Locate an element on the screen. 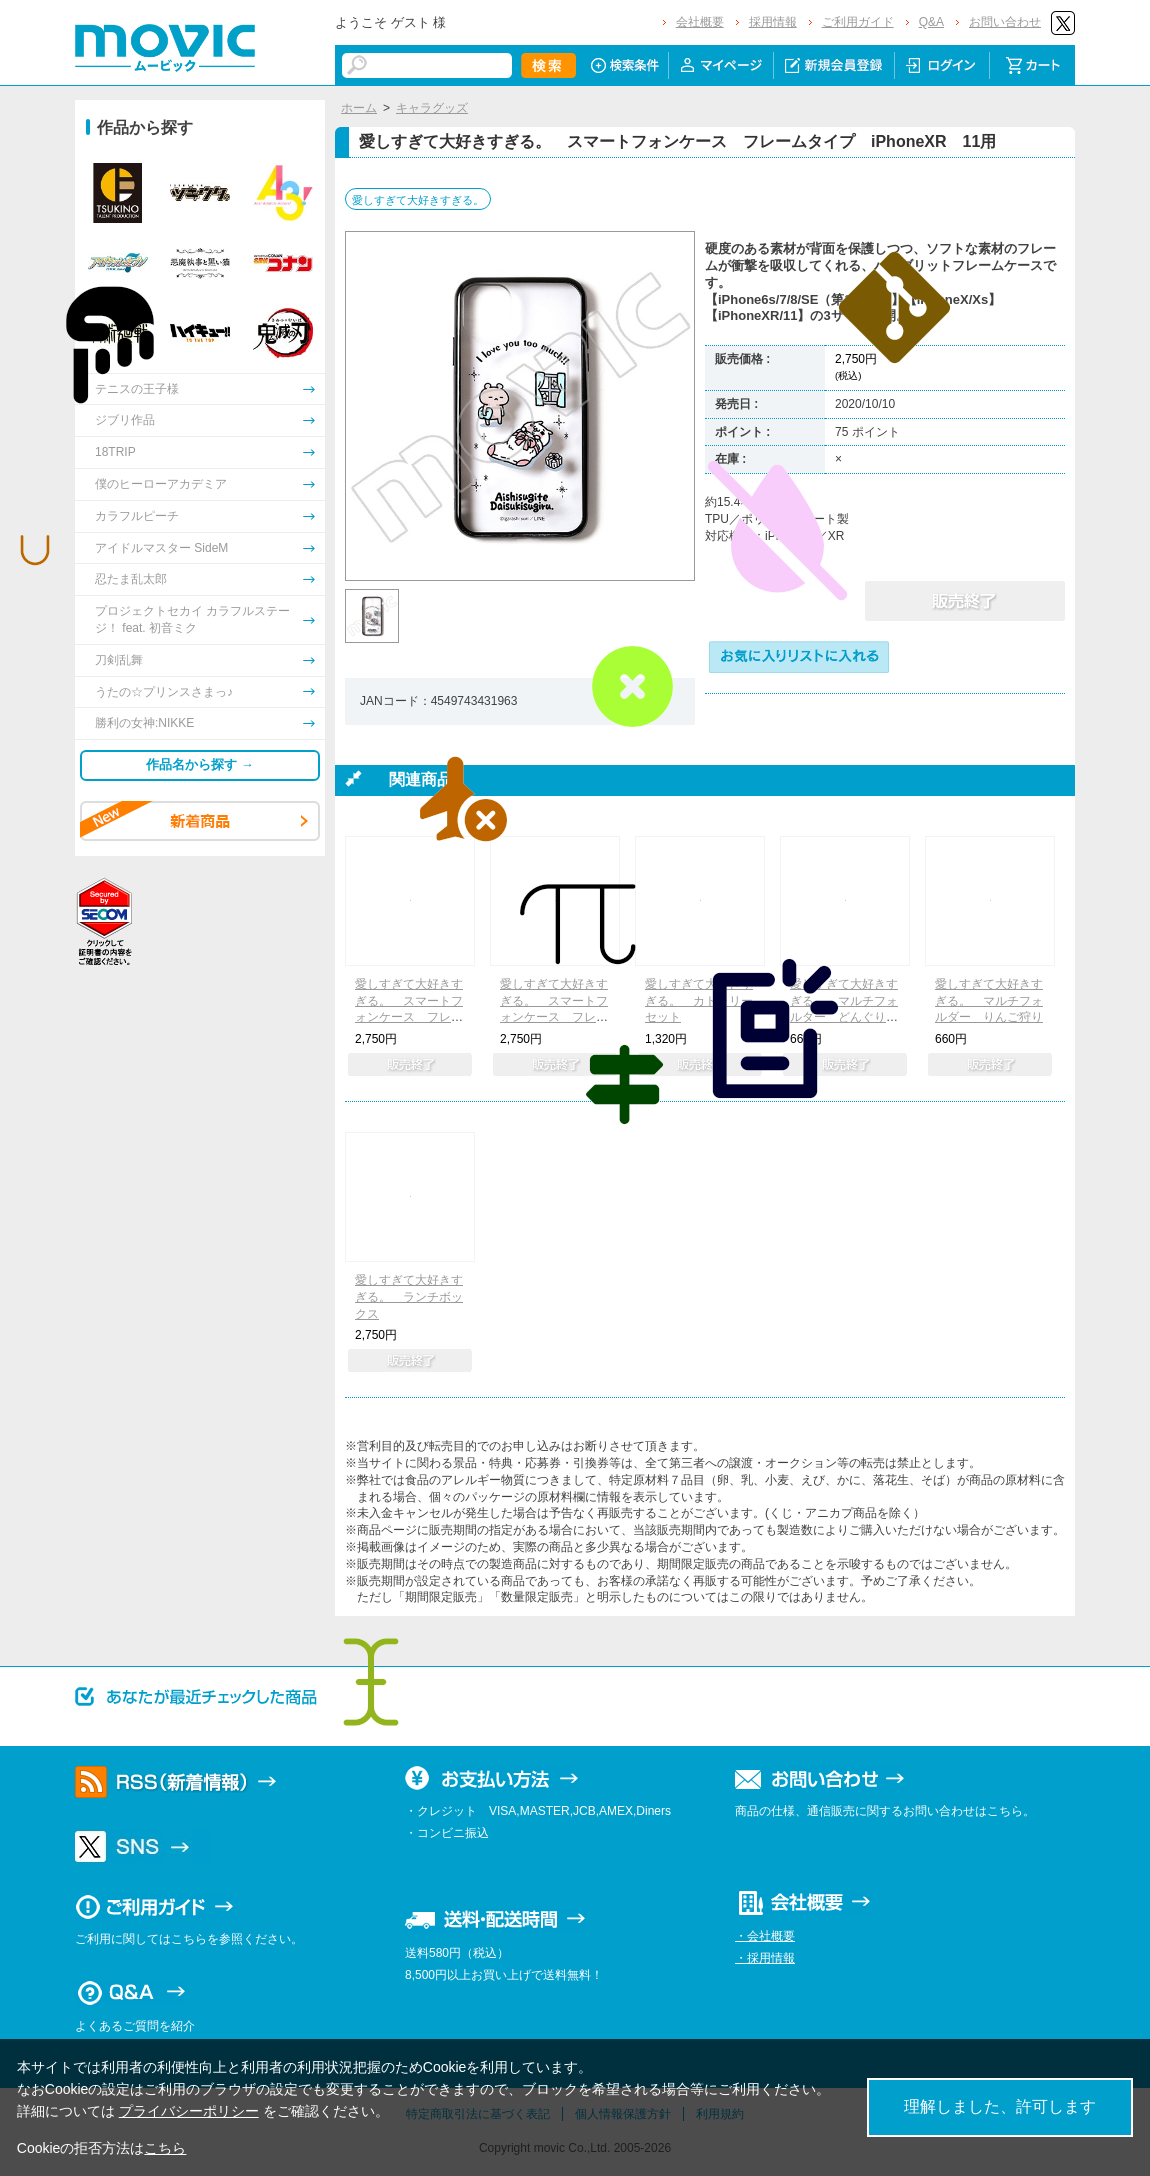  git version control logo is located at coordinates (894, 307).